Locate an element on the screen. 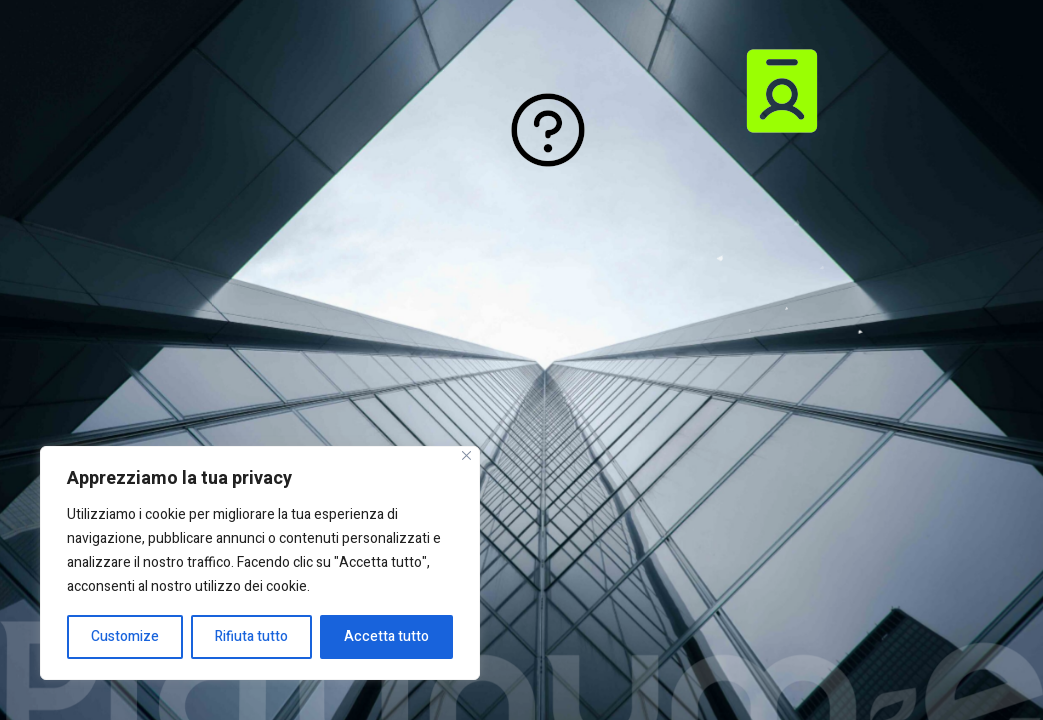  access help or support is located at coordinates (548, 130).